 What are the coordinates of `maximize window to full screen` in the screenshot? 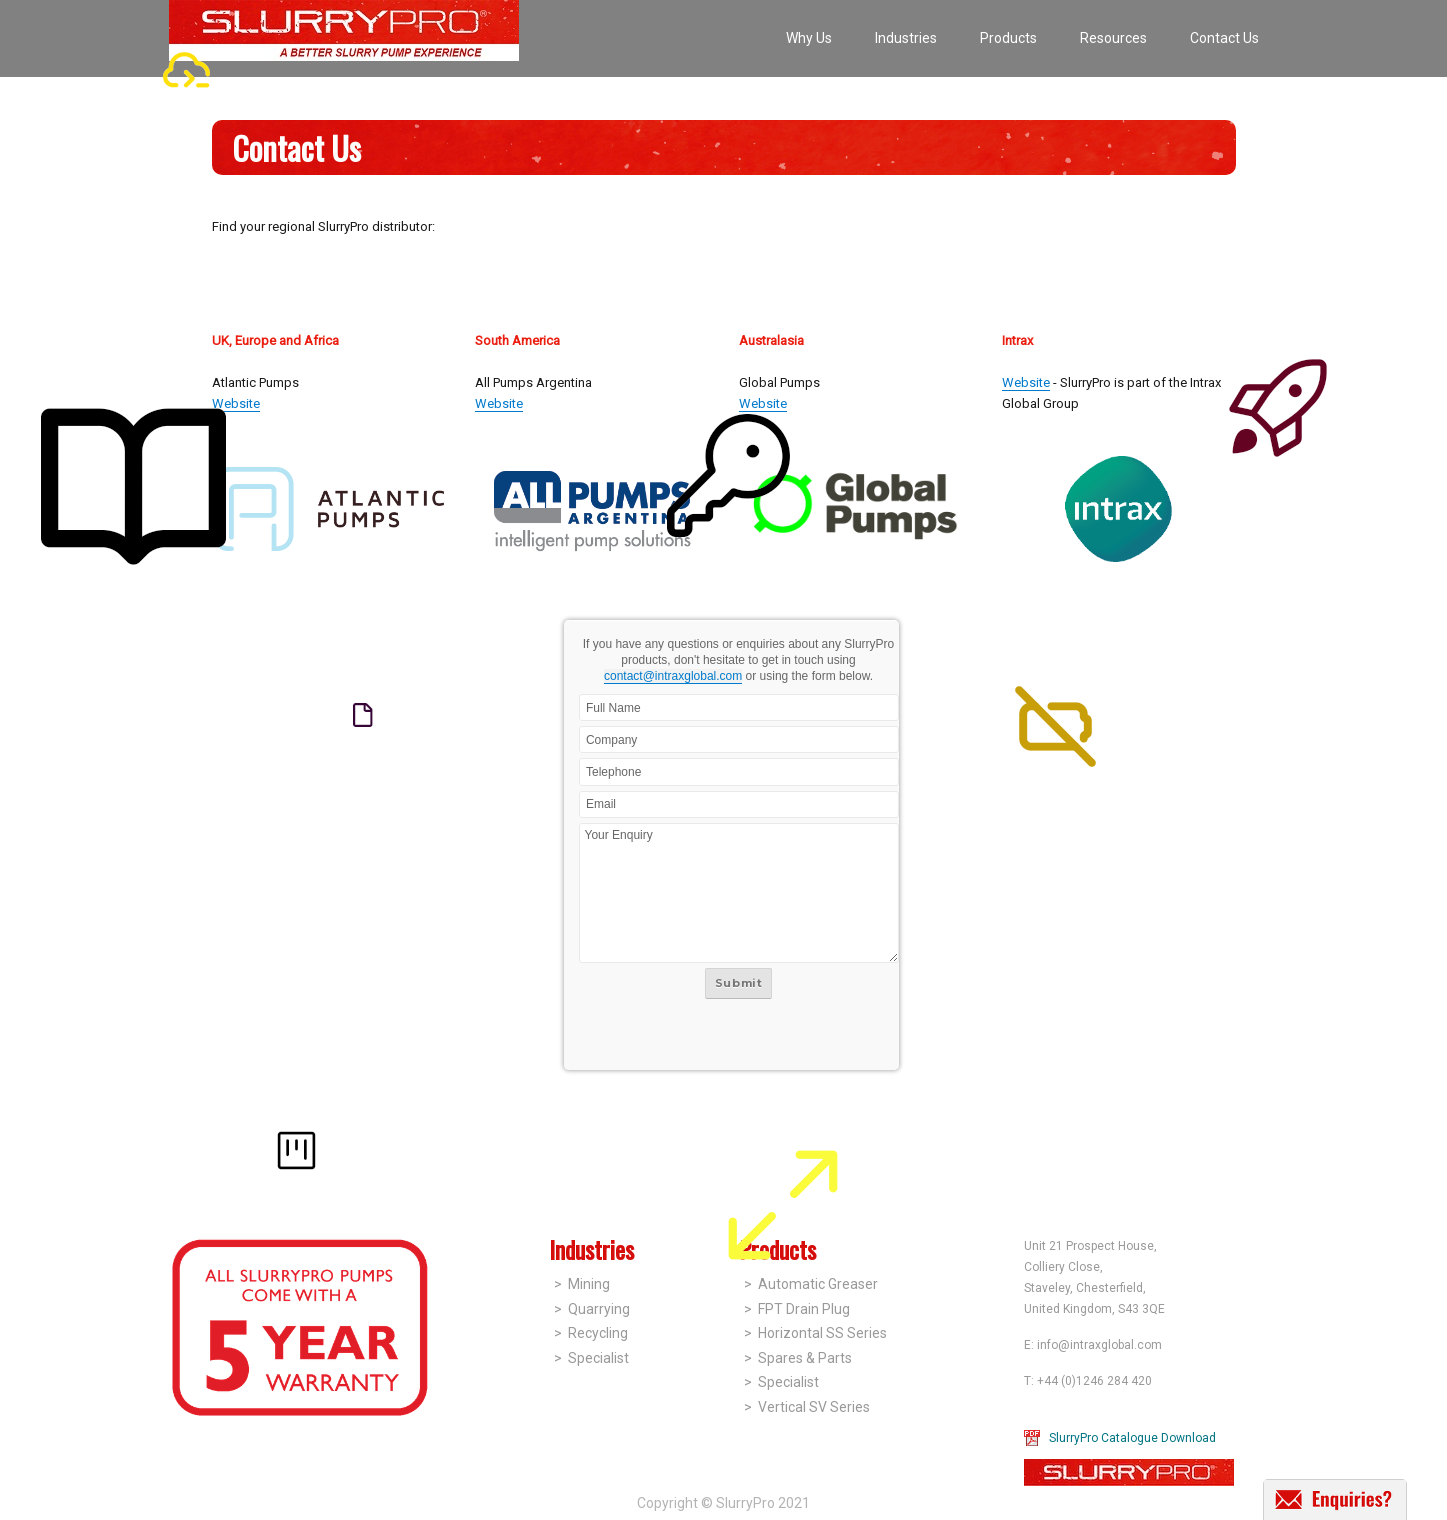 It's located at (783, 1205).